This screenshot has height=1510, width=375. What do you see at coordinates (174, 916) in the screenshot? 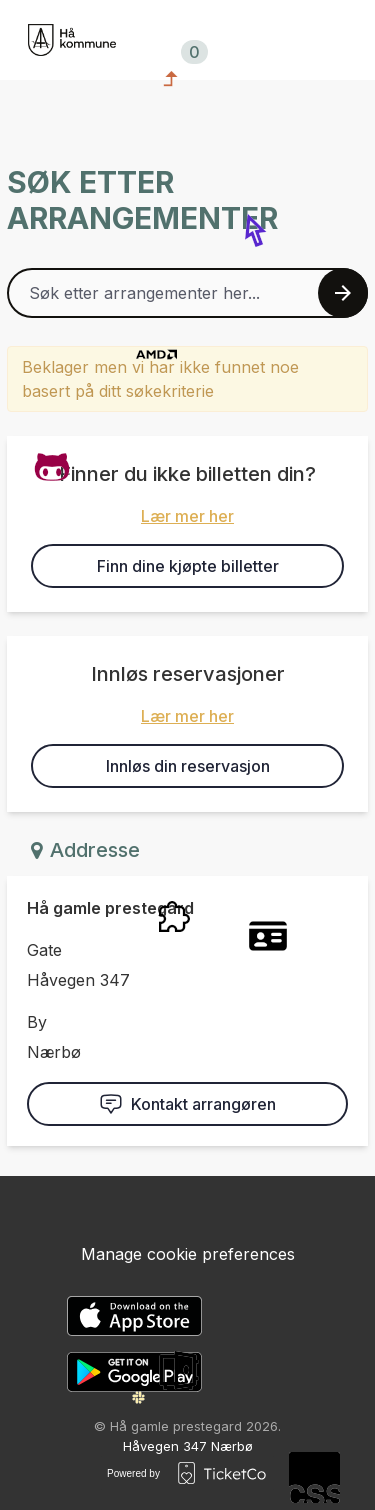
I see `wxt framework logo` at bounding box center [174, 916].